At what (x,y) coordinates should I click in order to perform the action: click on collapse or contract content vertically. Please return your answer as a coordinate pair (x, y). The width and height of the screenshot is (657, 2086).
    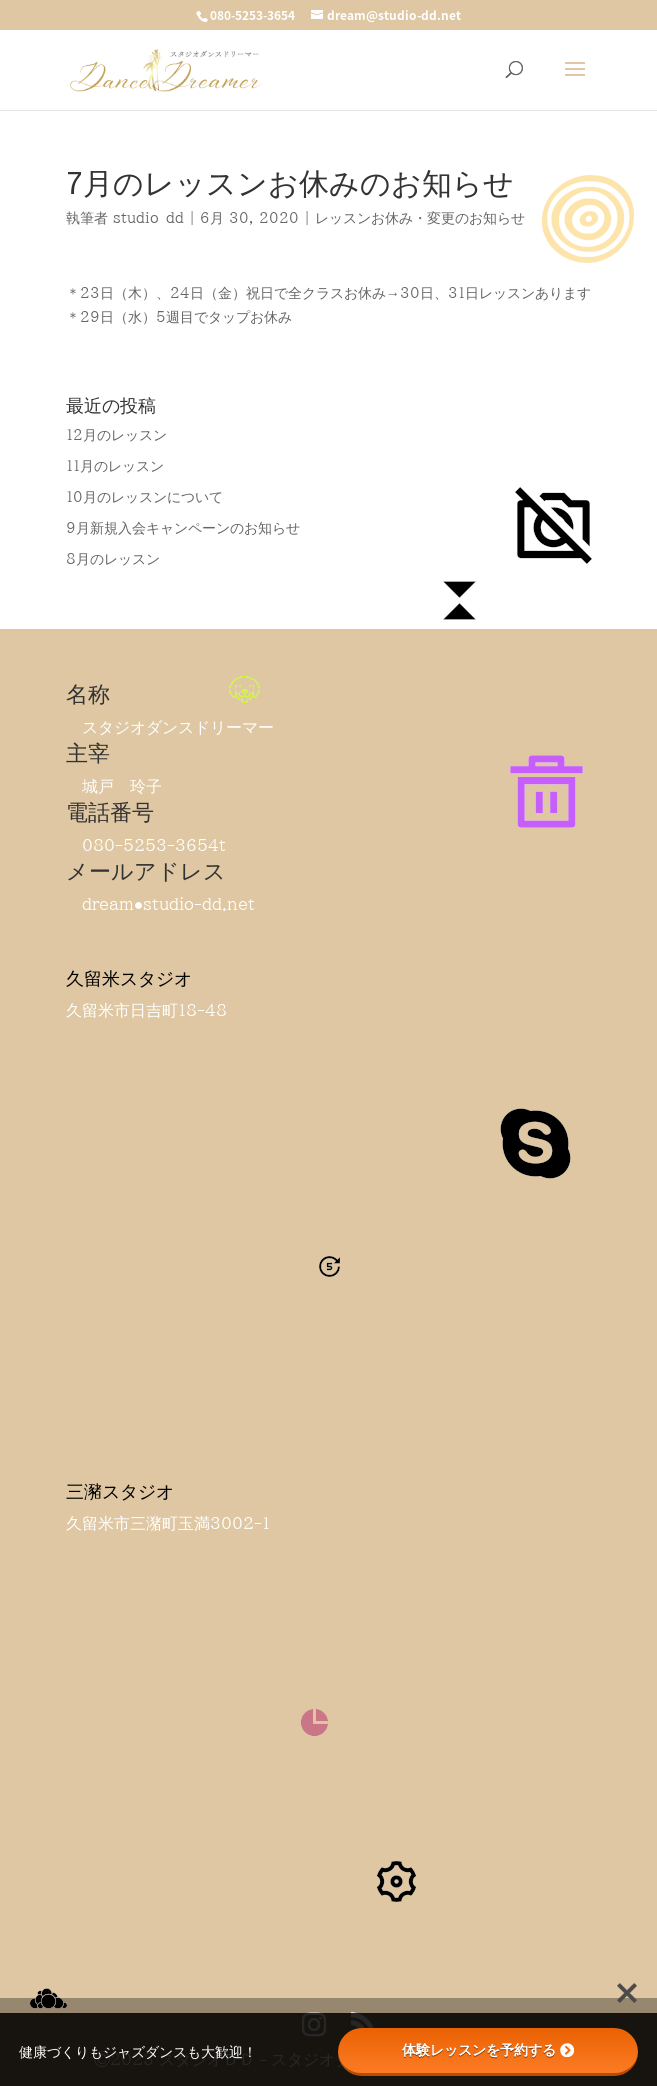
    Looking at the image, I should click on (459, 600).